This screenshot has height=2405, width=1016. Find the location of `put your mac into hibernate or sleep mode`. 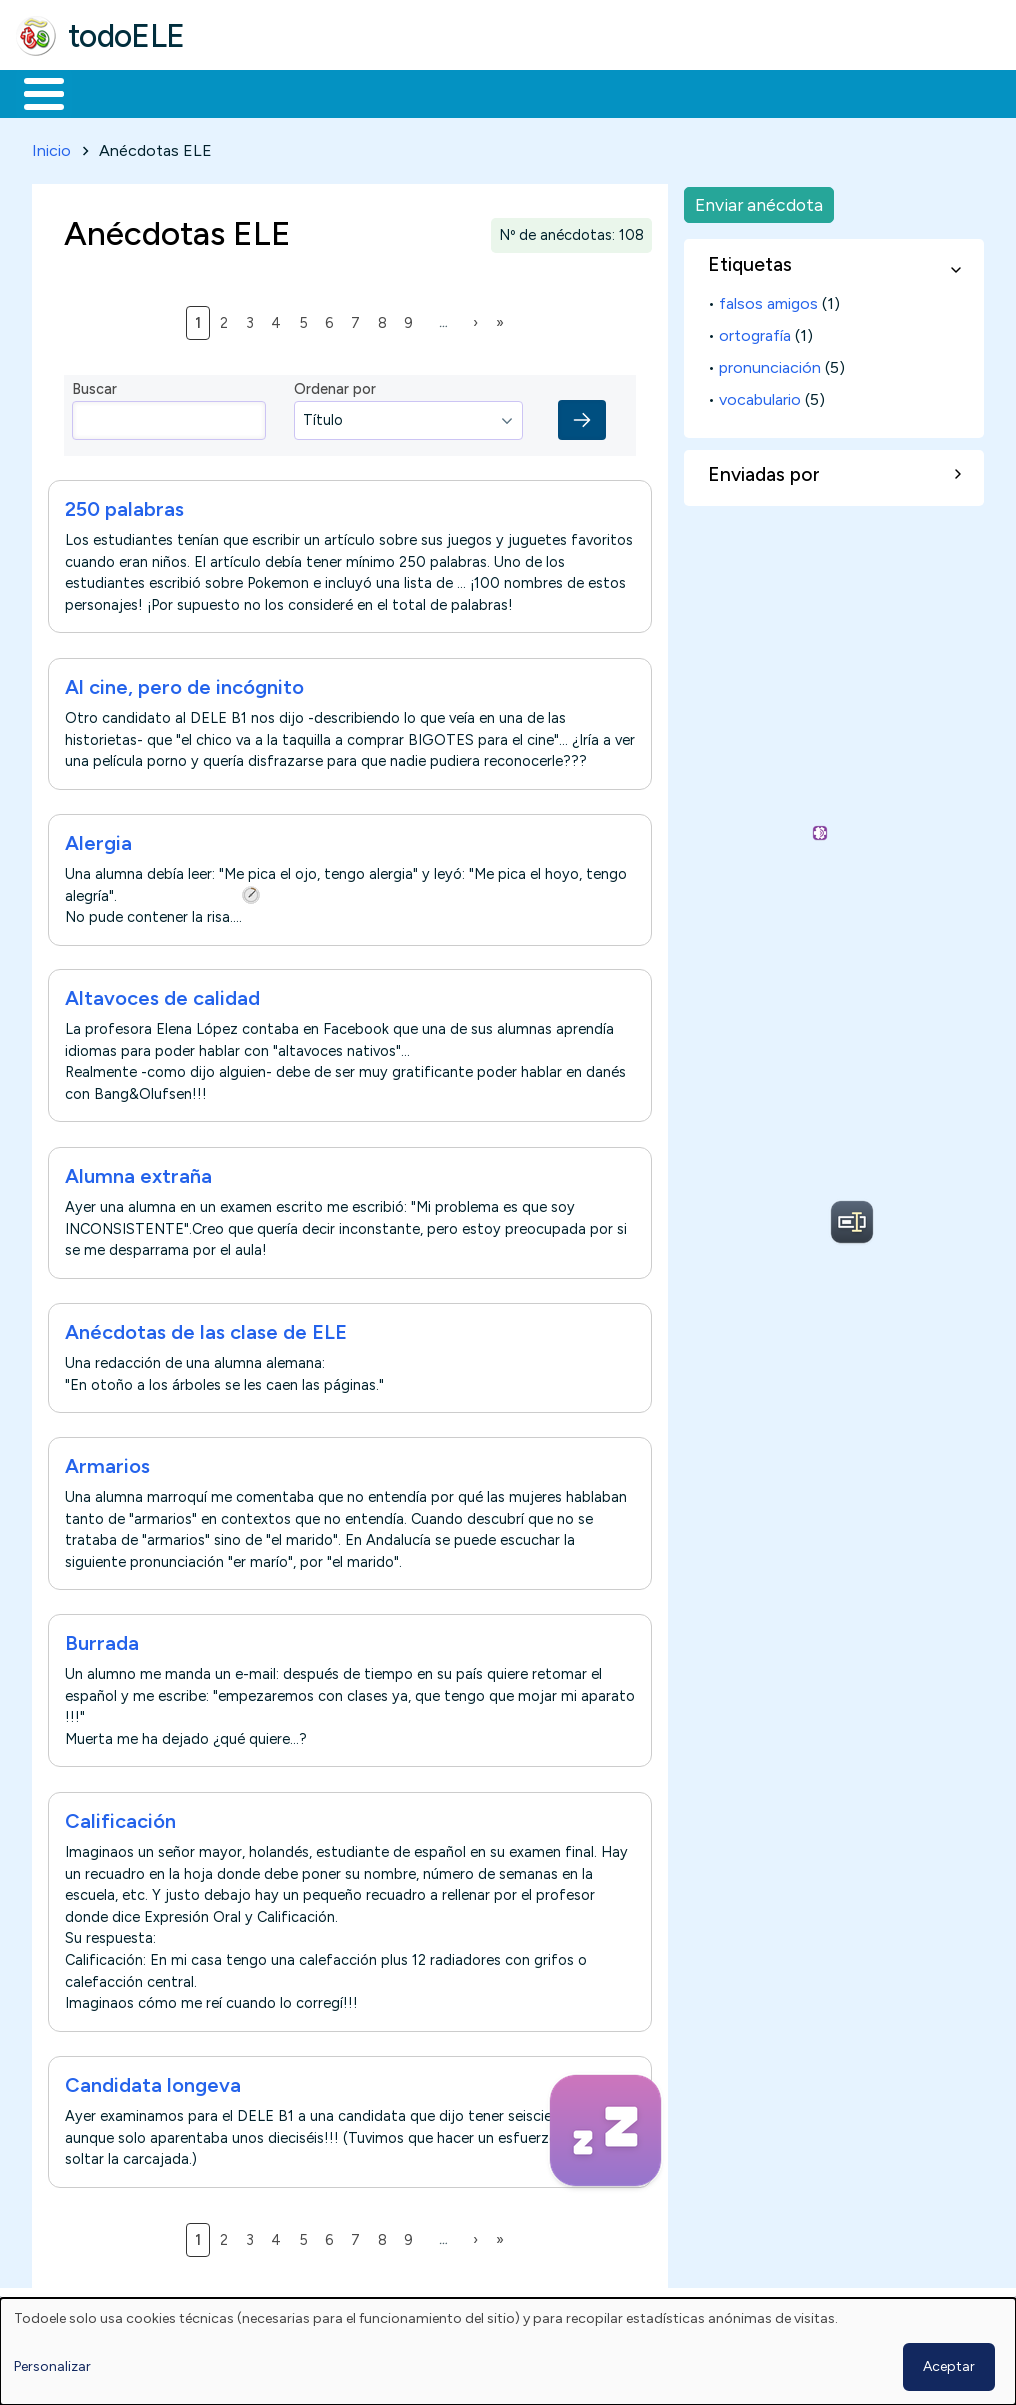

put your mac into hibernate or sleep mode is located at coordinates (605, 2130).